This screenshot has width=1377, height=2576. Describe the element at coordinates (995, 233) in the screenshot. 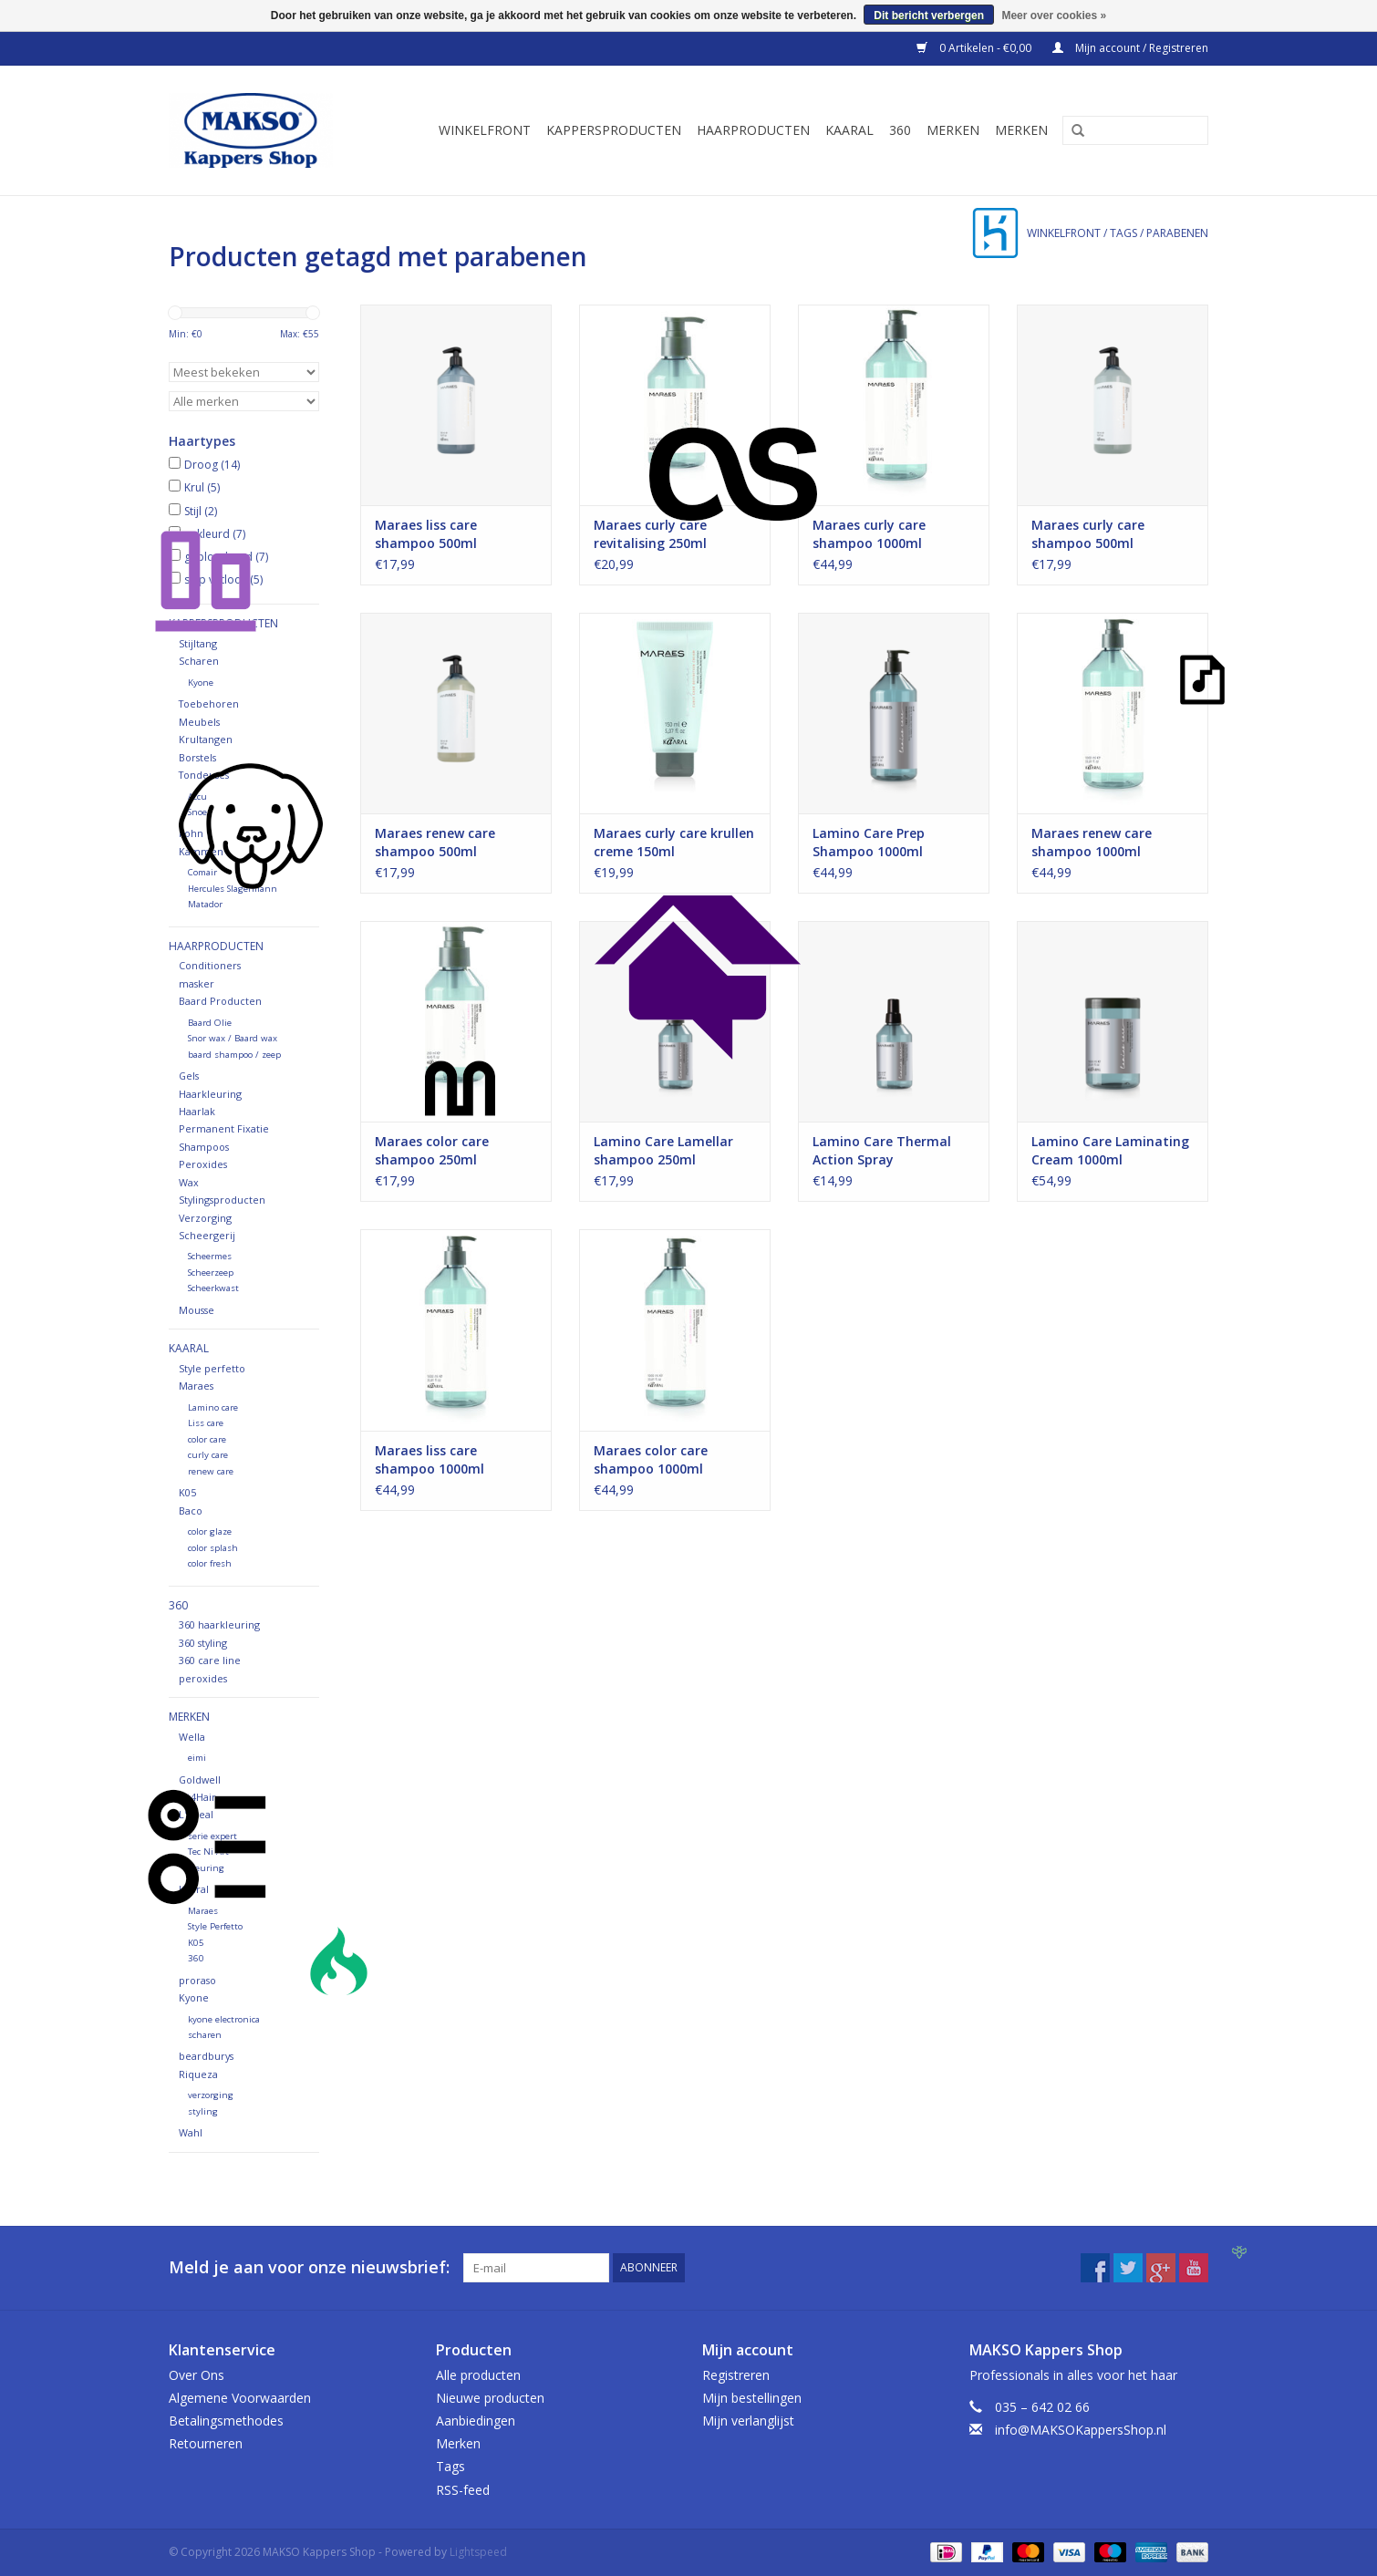

I see `link to Heroku cloud platform` at that location.